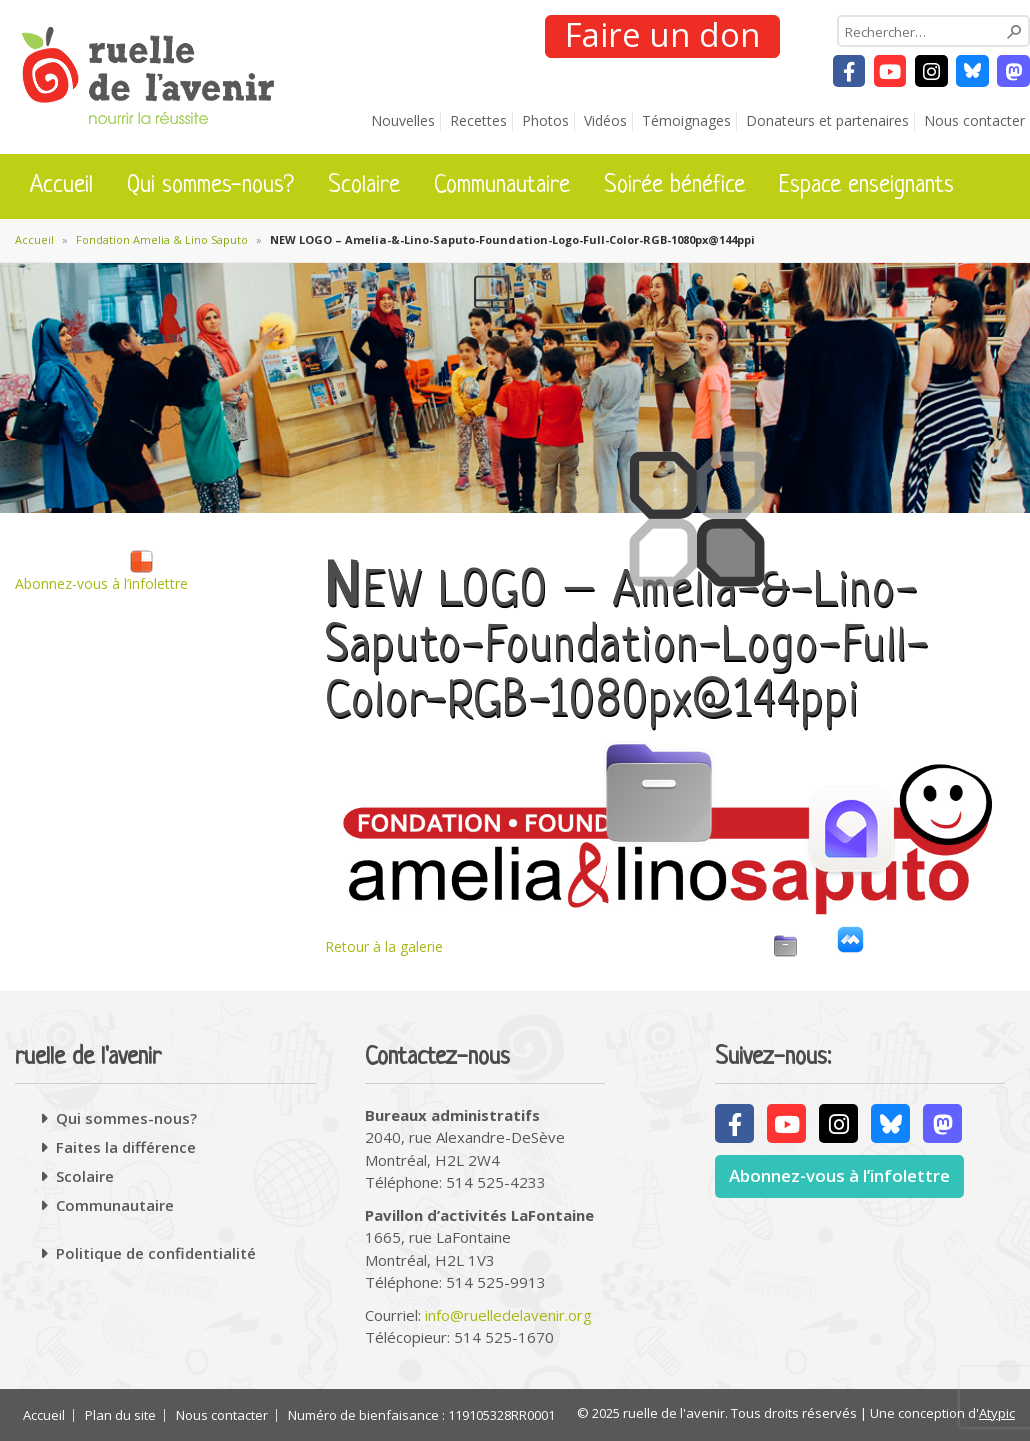  I want to click on open Proton Mail Bridge app, so click(851, 829).